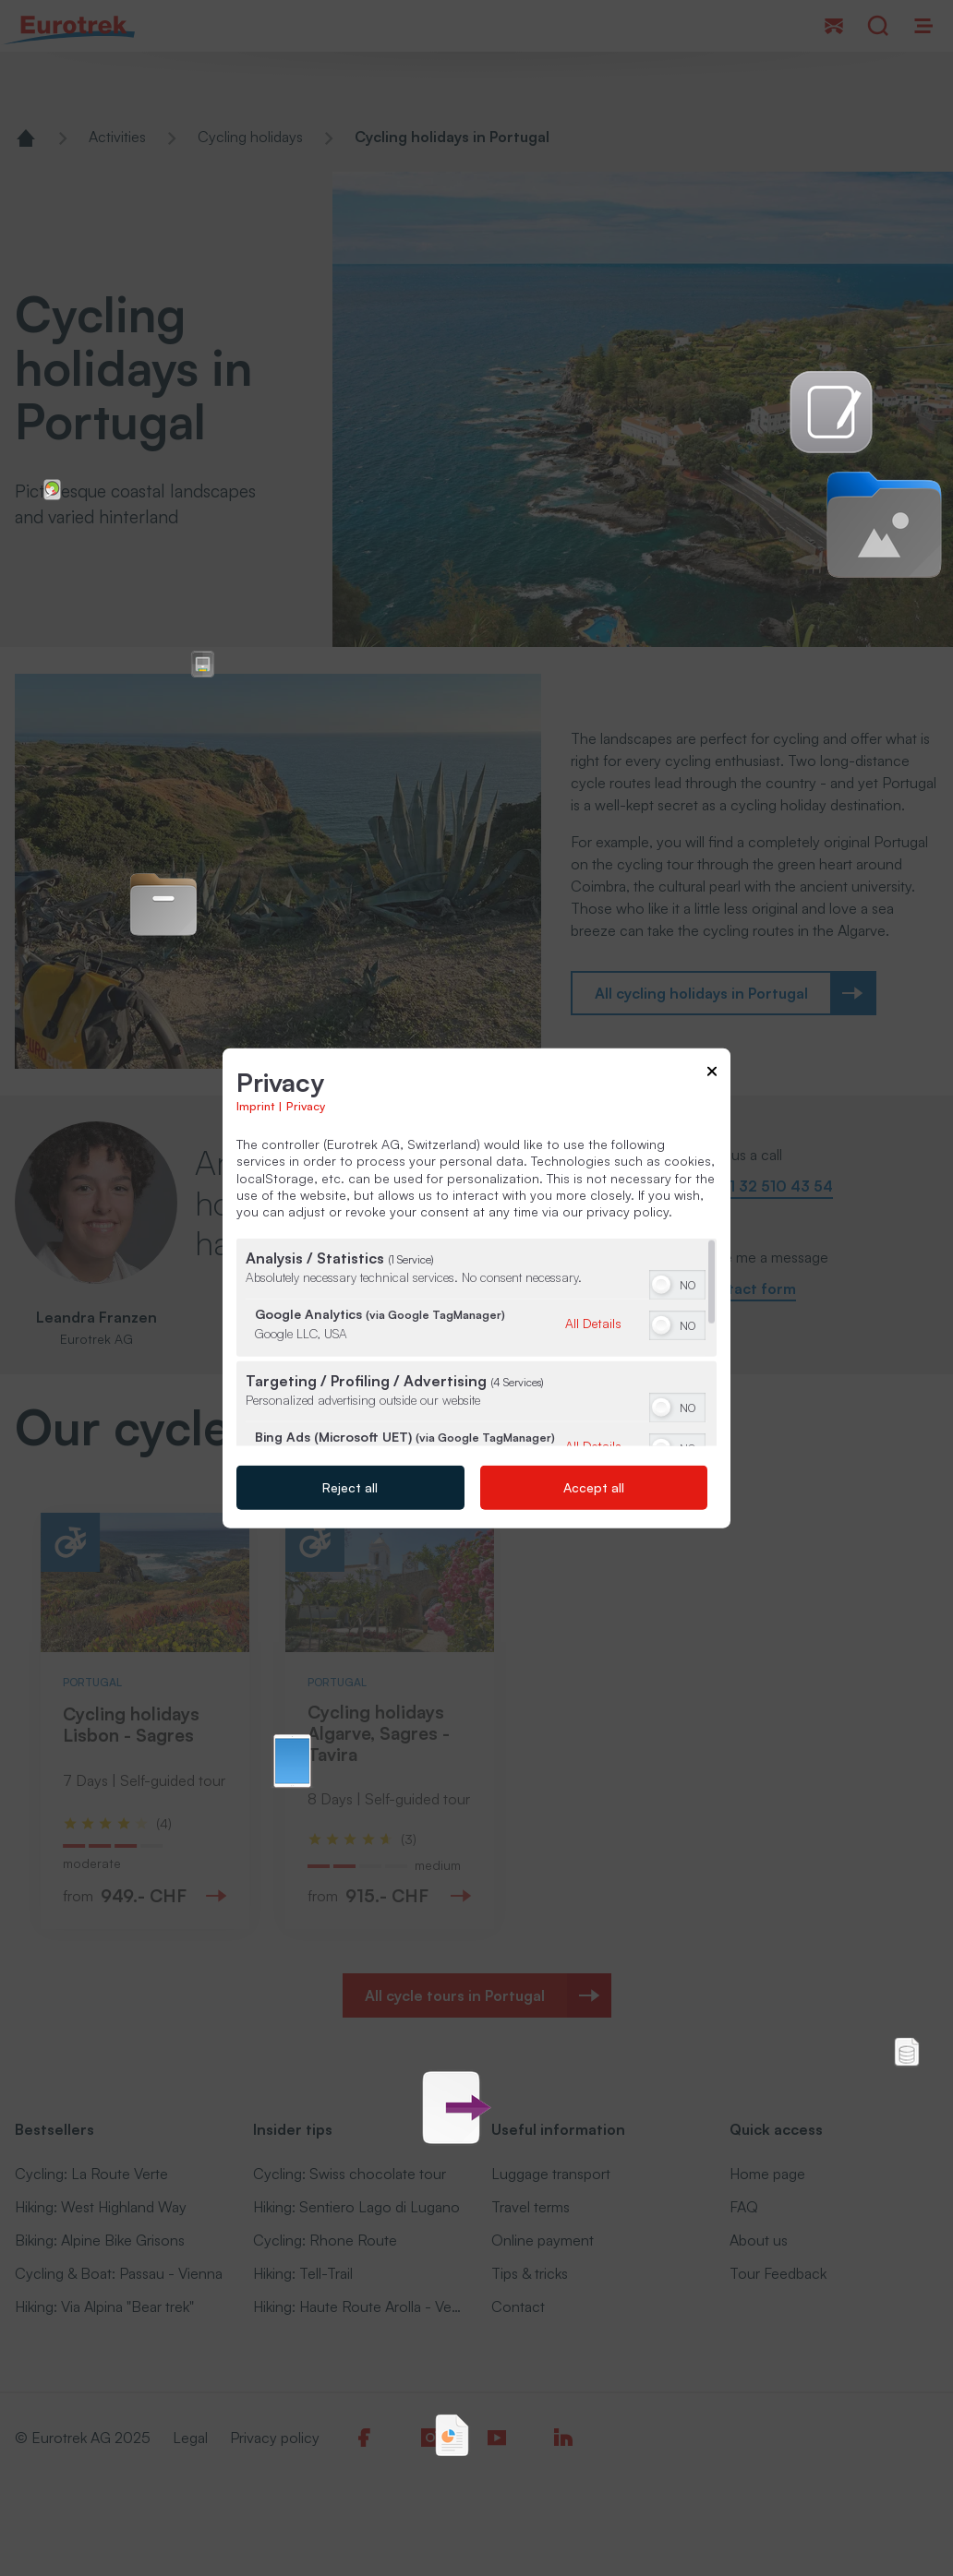  Describe the element at coordinates (163, 905) in the screenshot. I see `open the file manager app` at that location.